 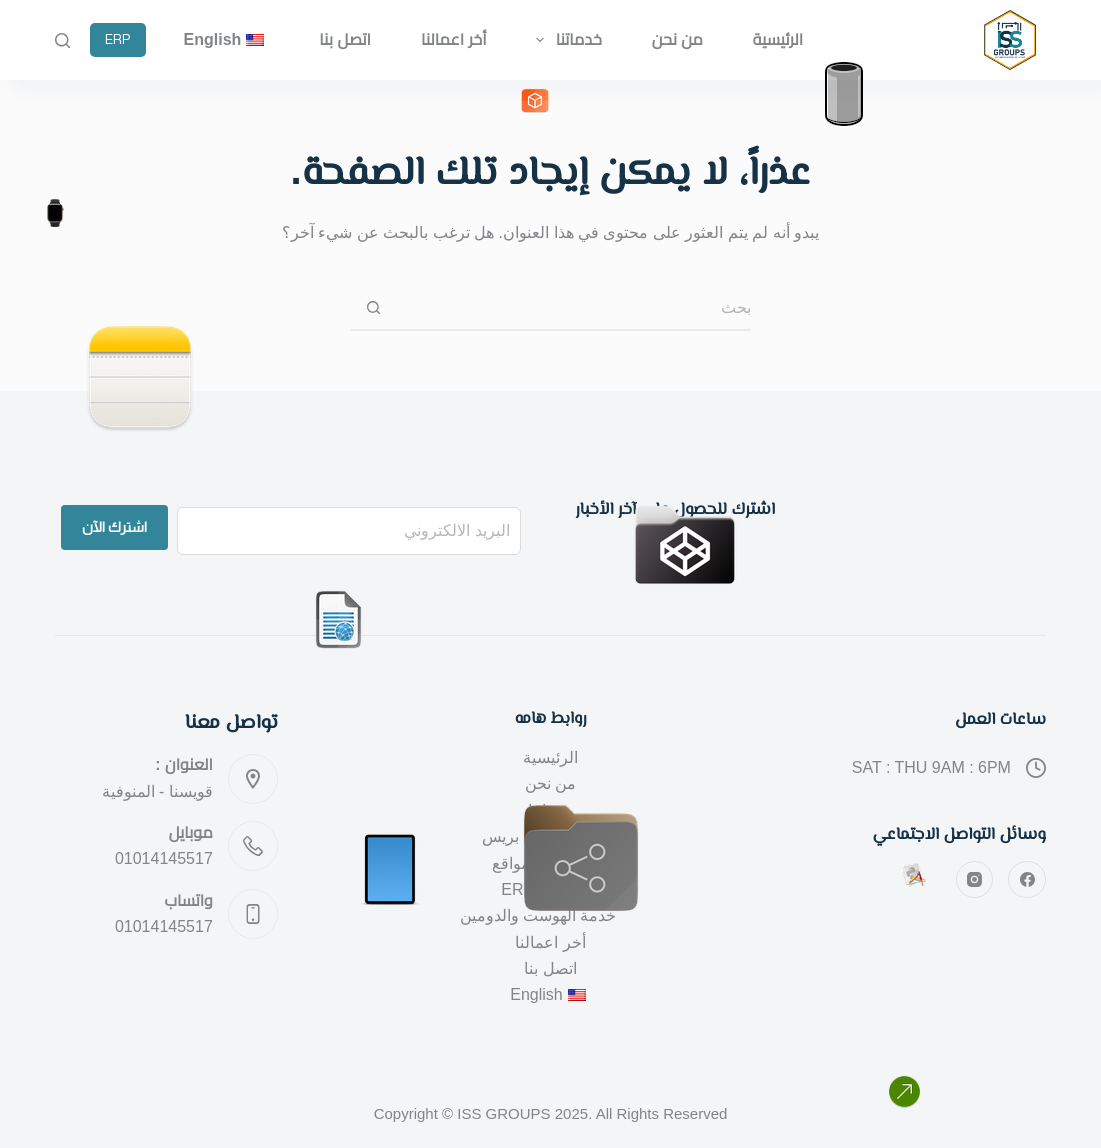 I want to click on access your public shared files folder, so click(x=581, y=858).